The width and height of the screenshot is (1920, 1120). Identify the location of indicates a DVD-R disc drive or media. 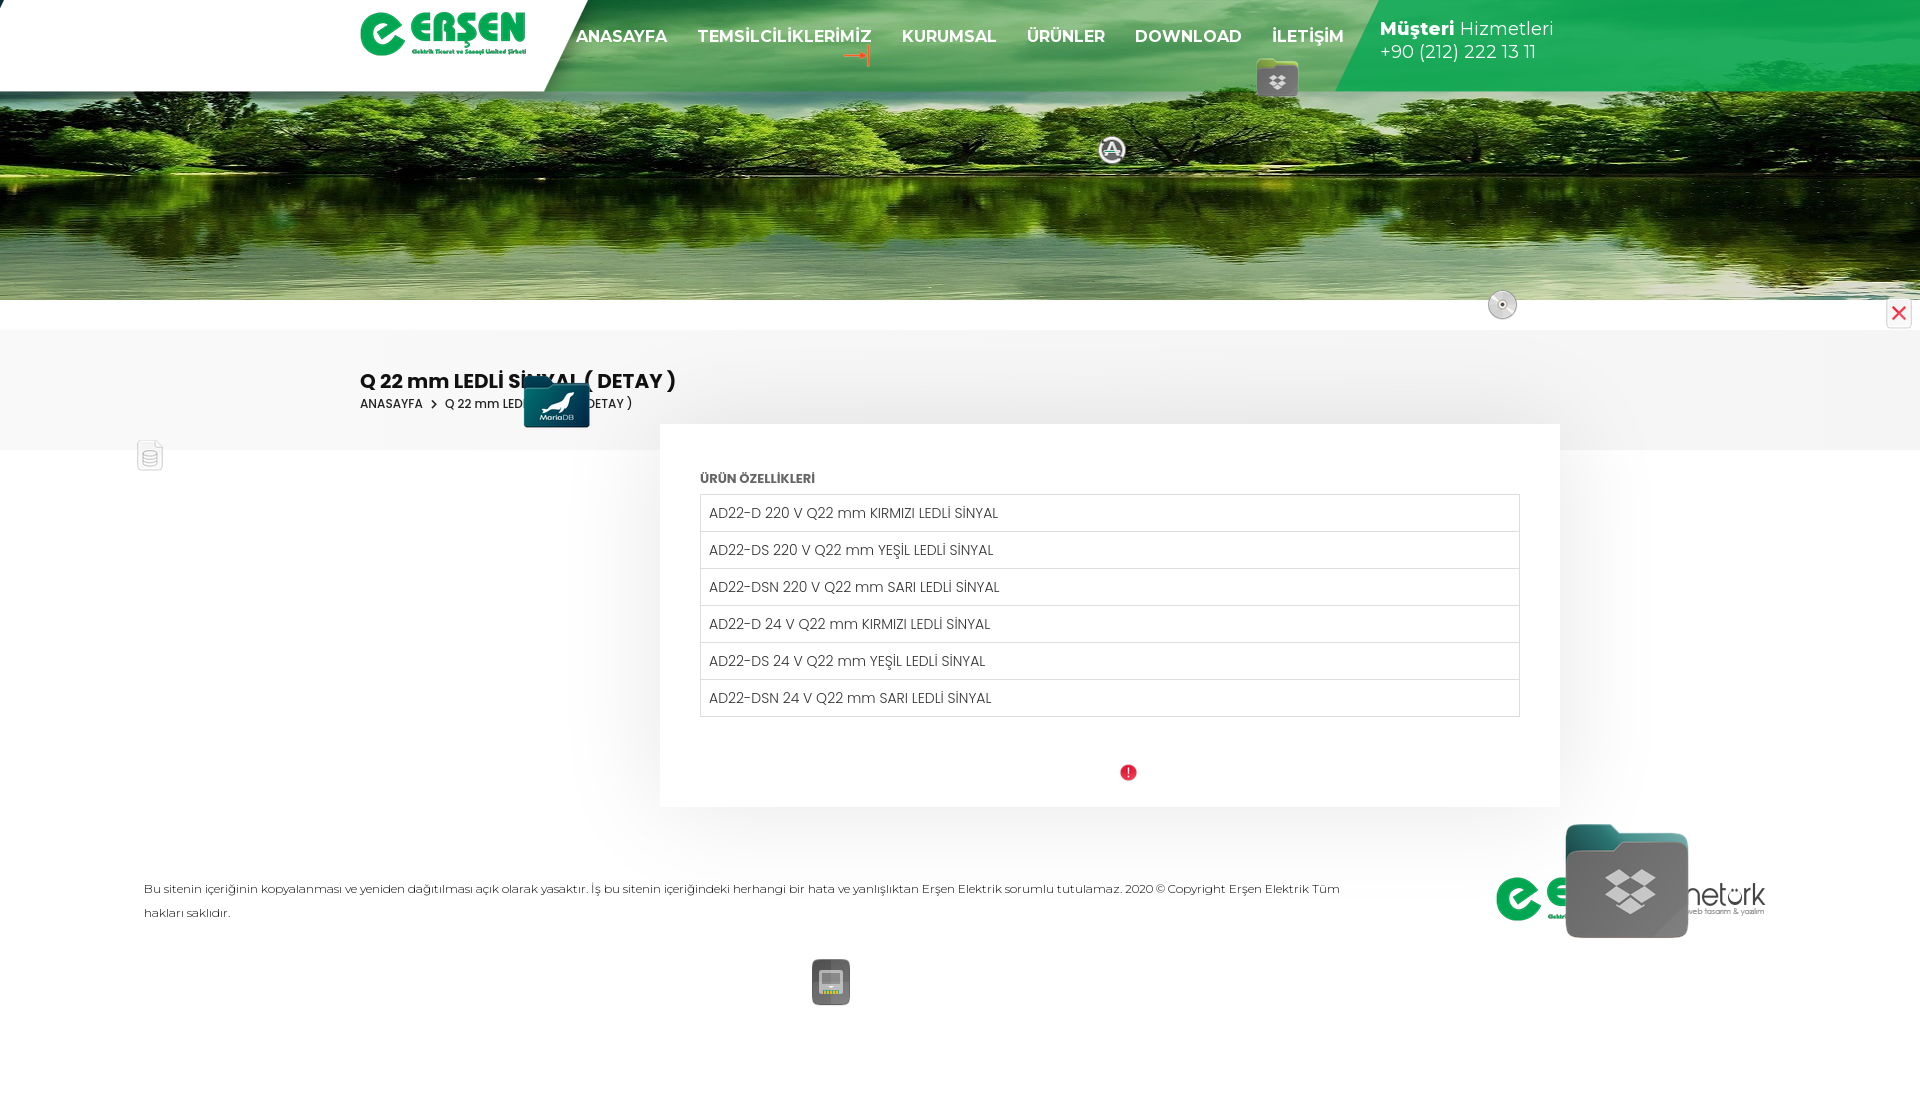
(1502, 304).